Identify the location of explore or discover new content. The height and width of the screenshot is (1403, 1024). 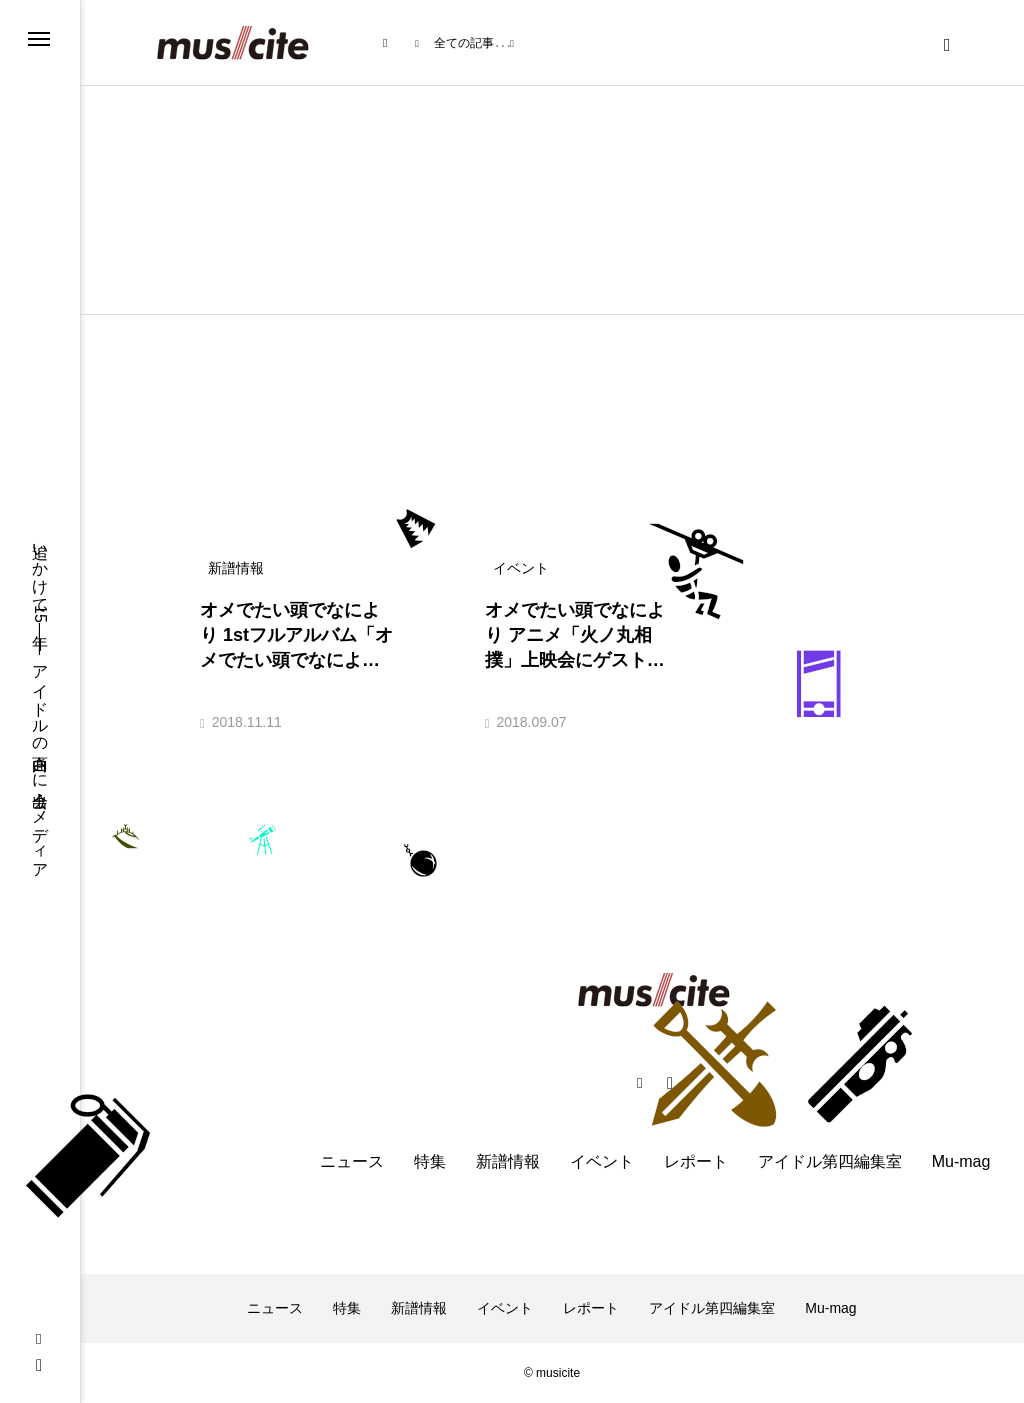
(262, 839).